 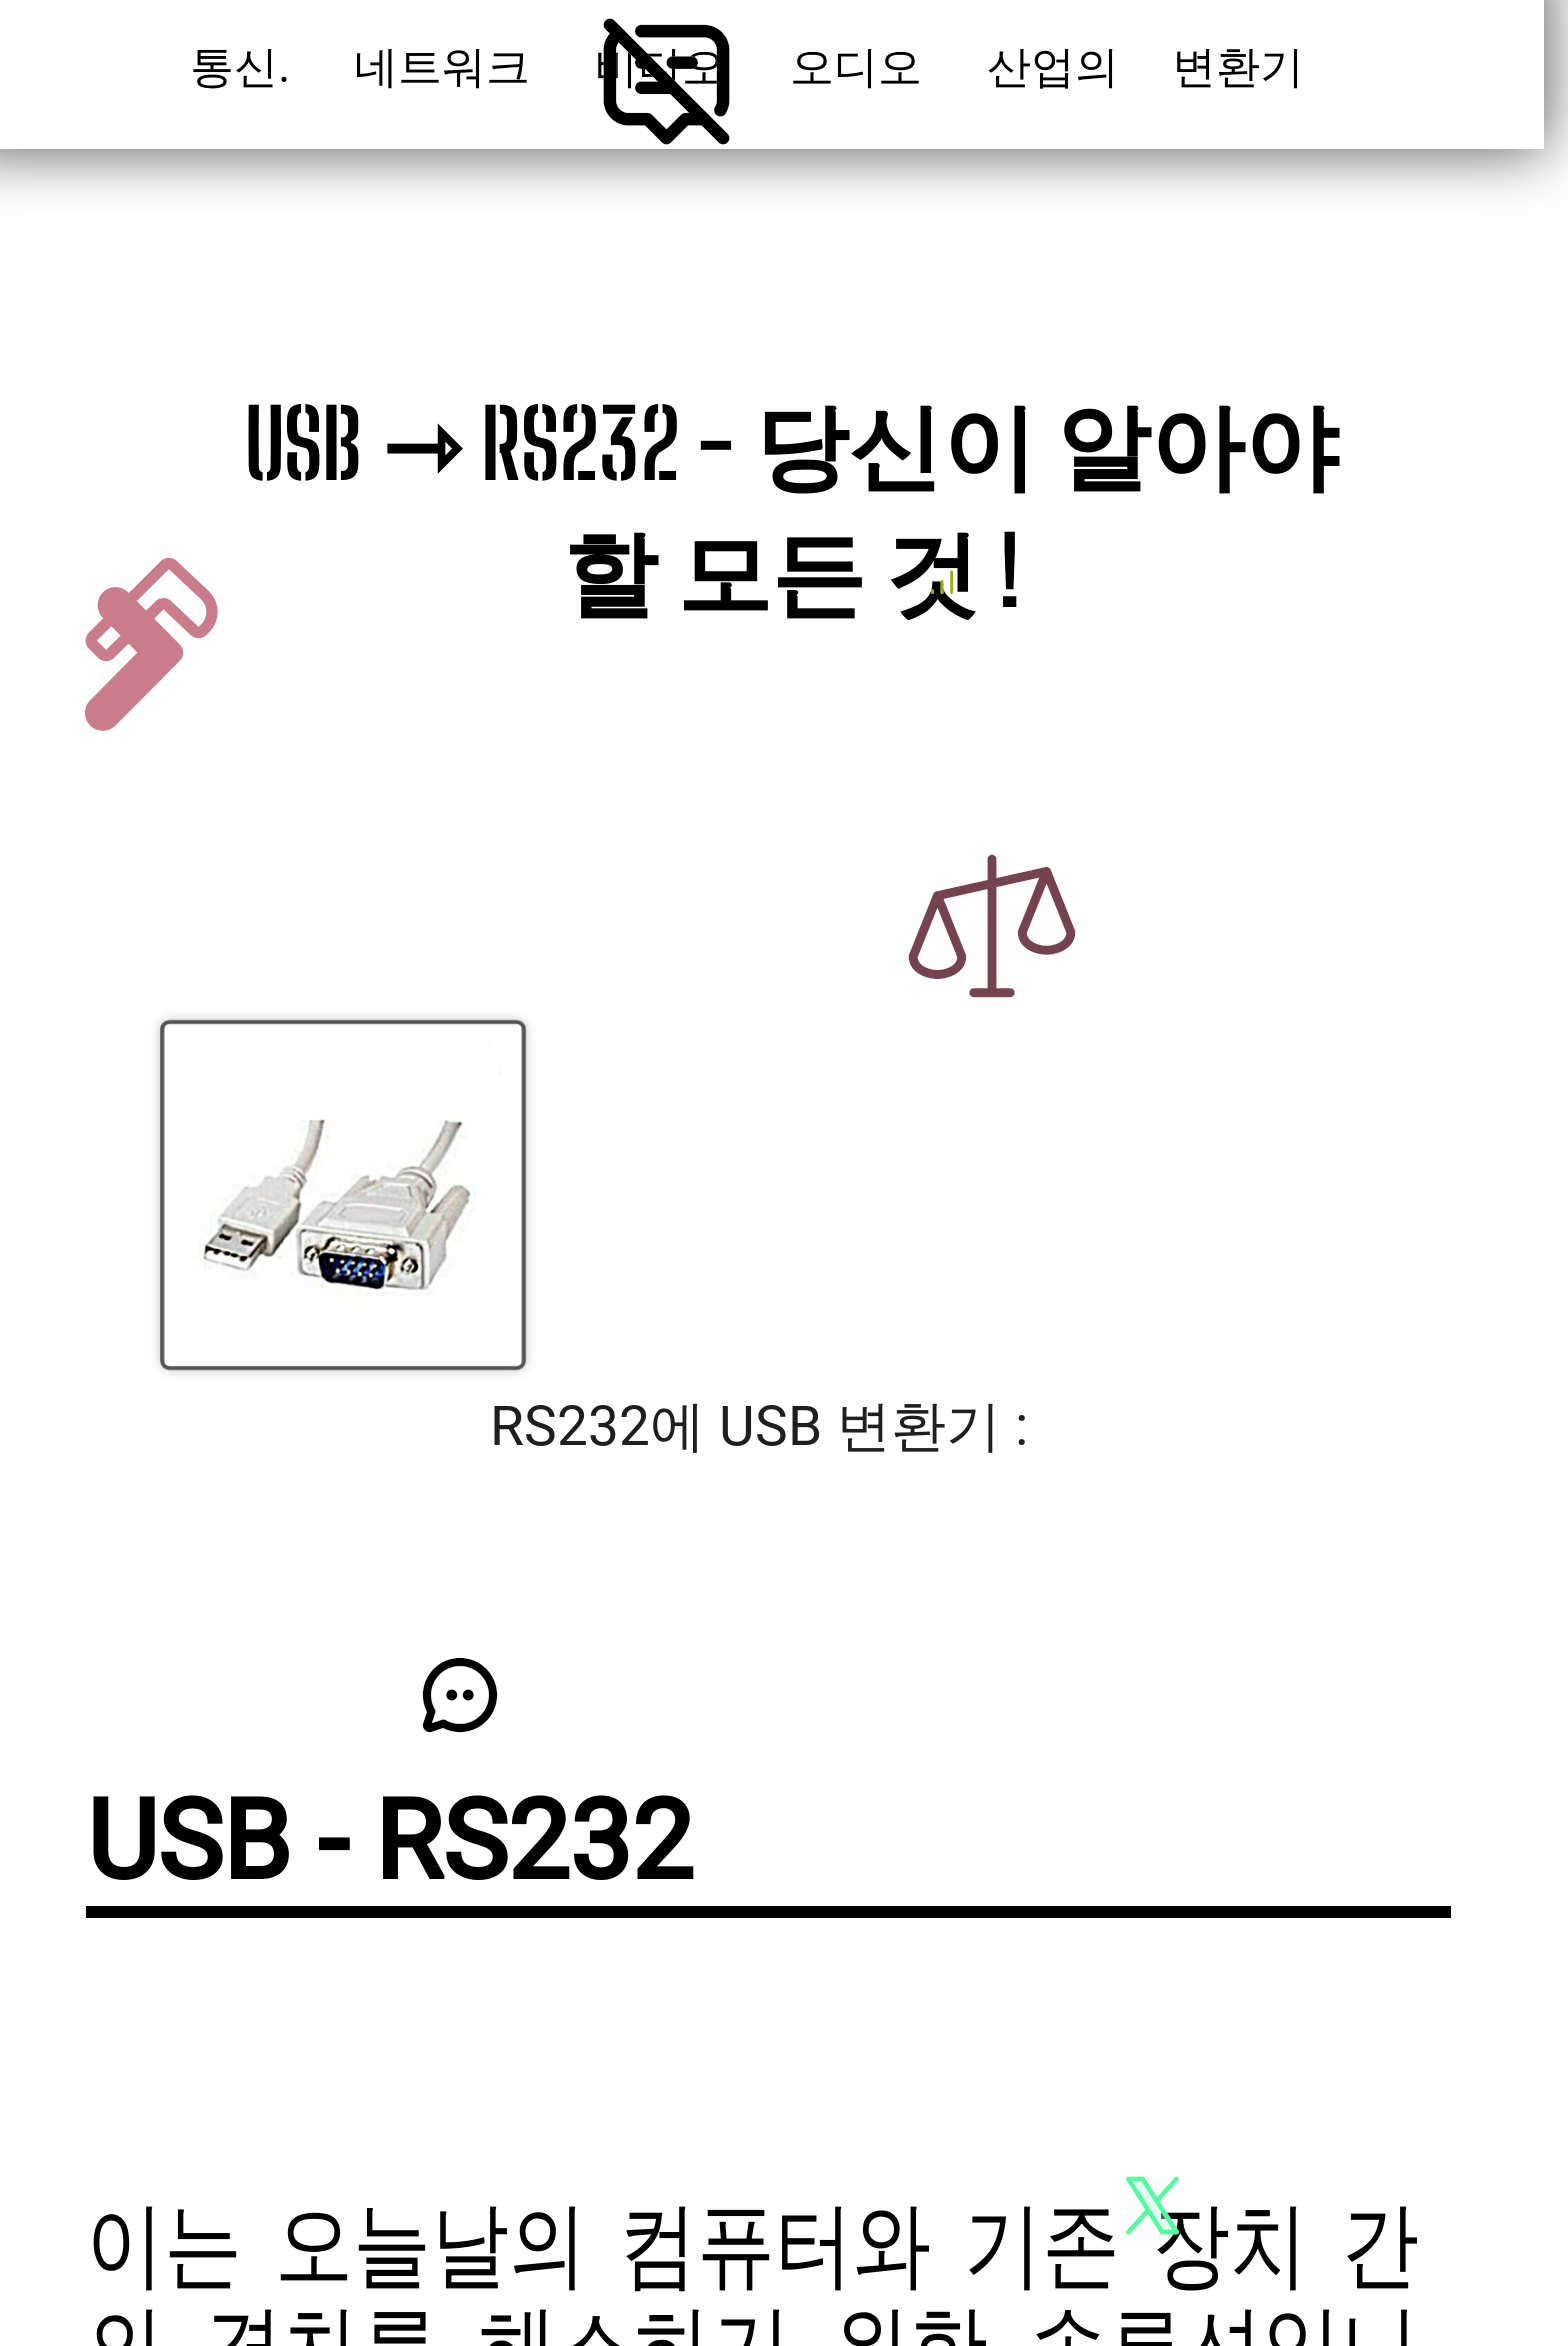 What do you see at coordinates (460, 1695) in the screenshot?
I see `open messaging or chat` at bounding box center [460, 1695].